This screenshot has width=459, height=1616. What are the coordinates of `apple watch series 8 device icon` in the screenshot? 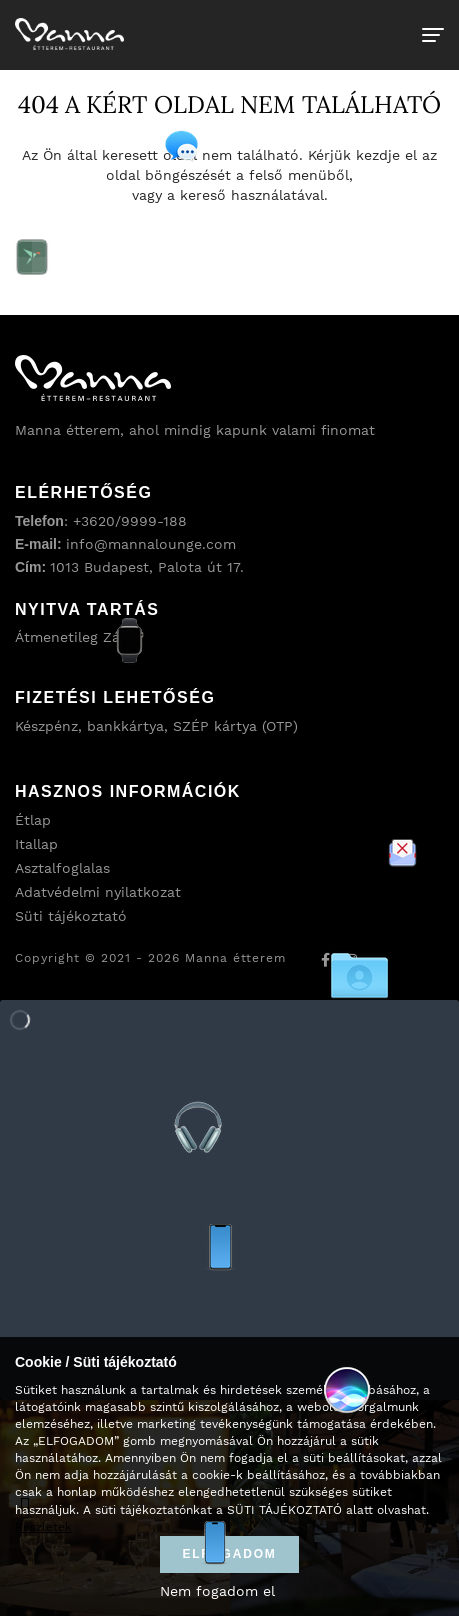 It's located at (129, 640).